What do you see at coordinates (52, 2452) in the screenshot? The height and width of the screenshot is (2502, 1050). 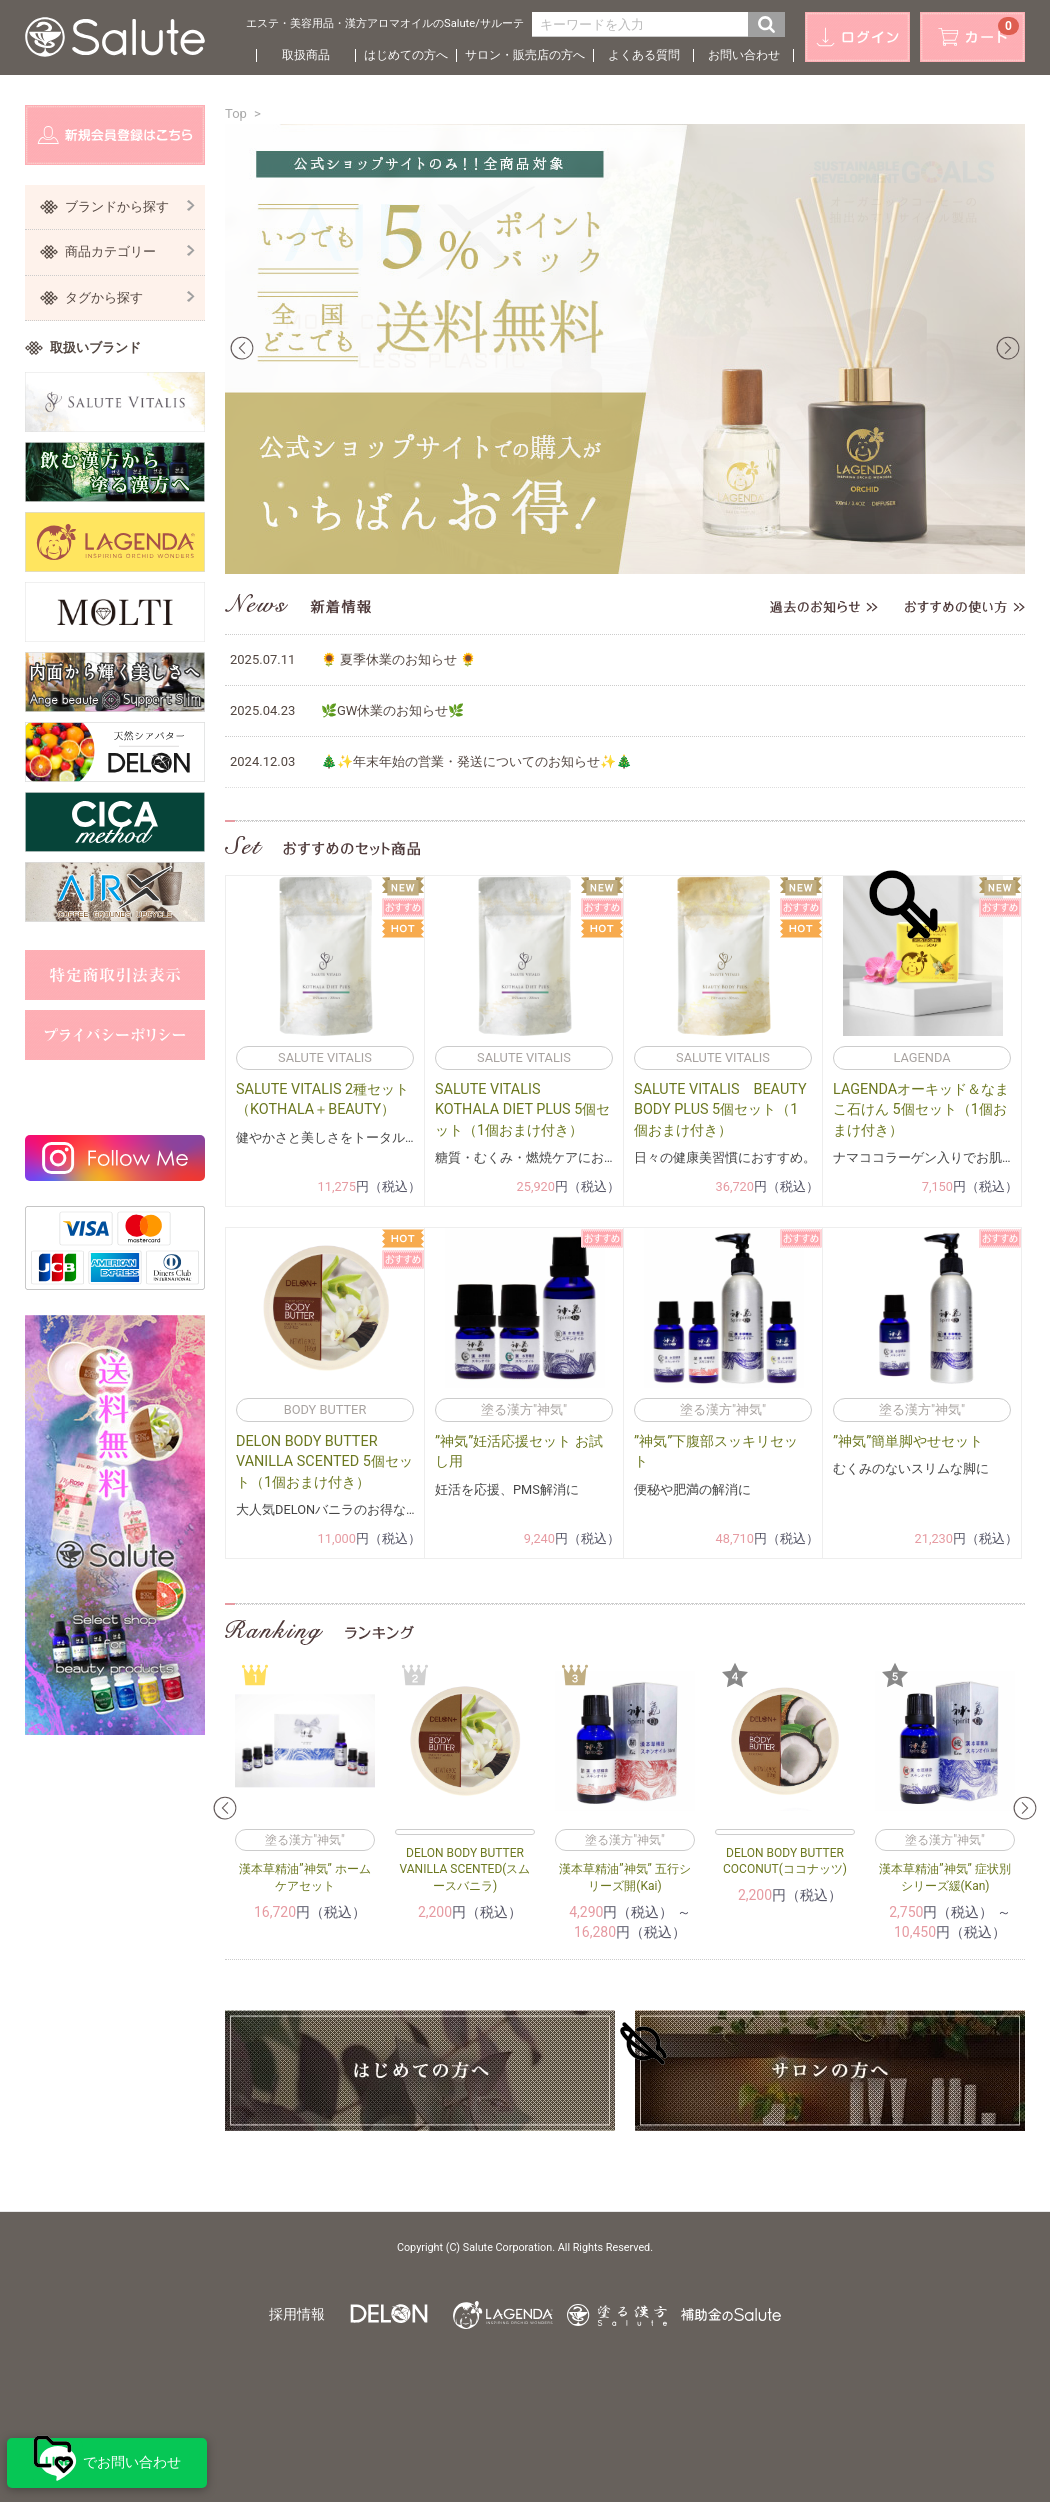 I see `add folder to favorites` at bounding box center [52, 2452].